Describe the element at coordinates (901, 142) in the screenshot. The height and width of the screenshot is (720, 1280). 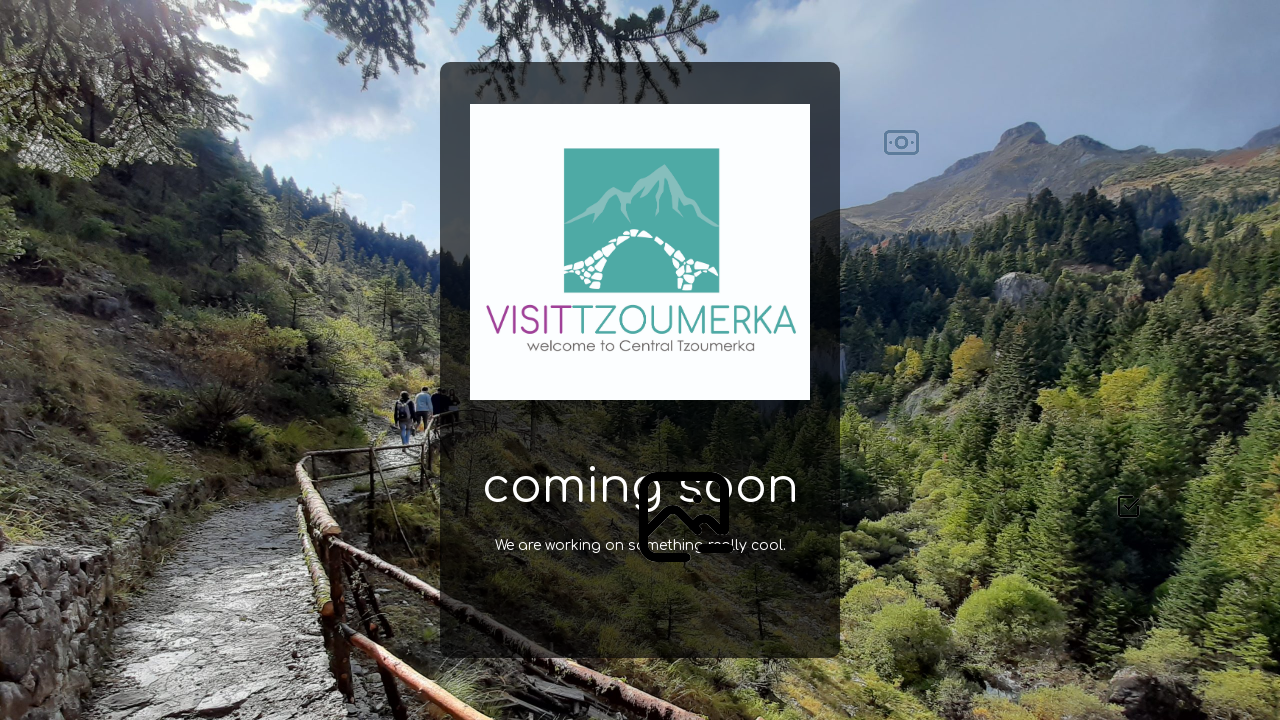
I see `make a payment or transaction` at that location.